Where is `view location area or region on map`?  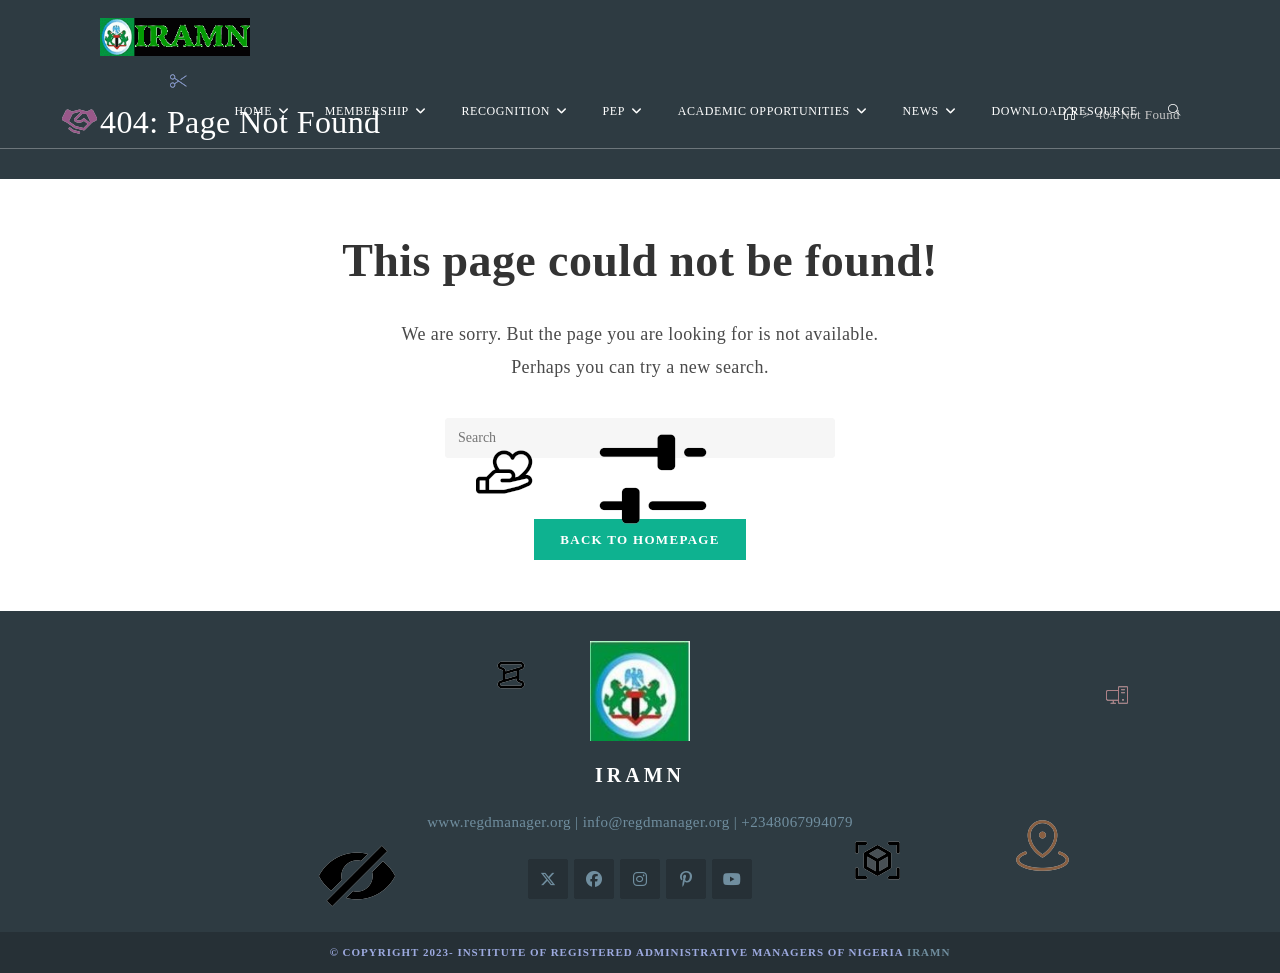
view location area or region on map is located at coordinates (1042, 846).